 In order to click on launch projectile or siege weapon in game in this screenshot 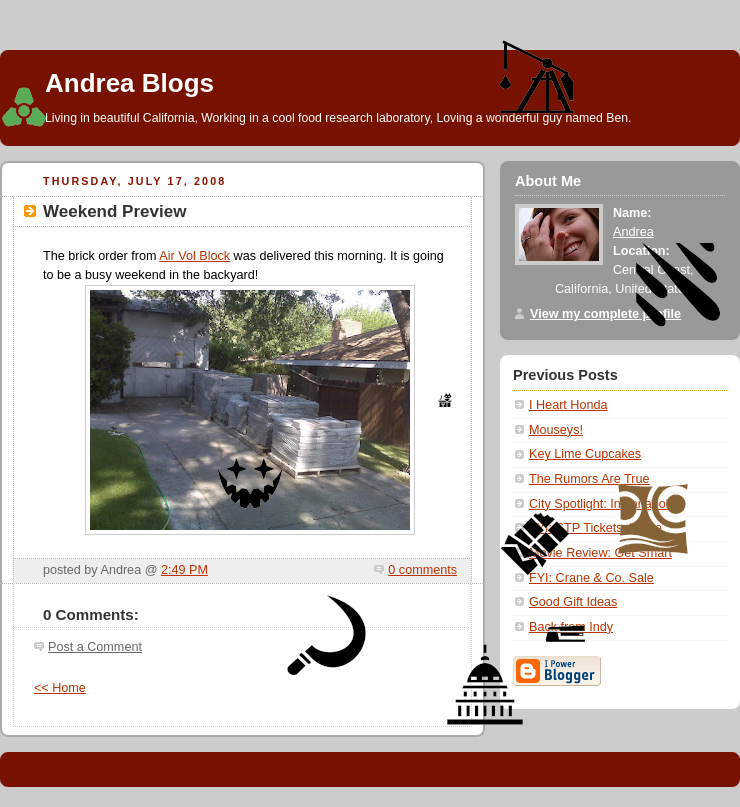, I will do `click(537, 74)`.